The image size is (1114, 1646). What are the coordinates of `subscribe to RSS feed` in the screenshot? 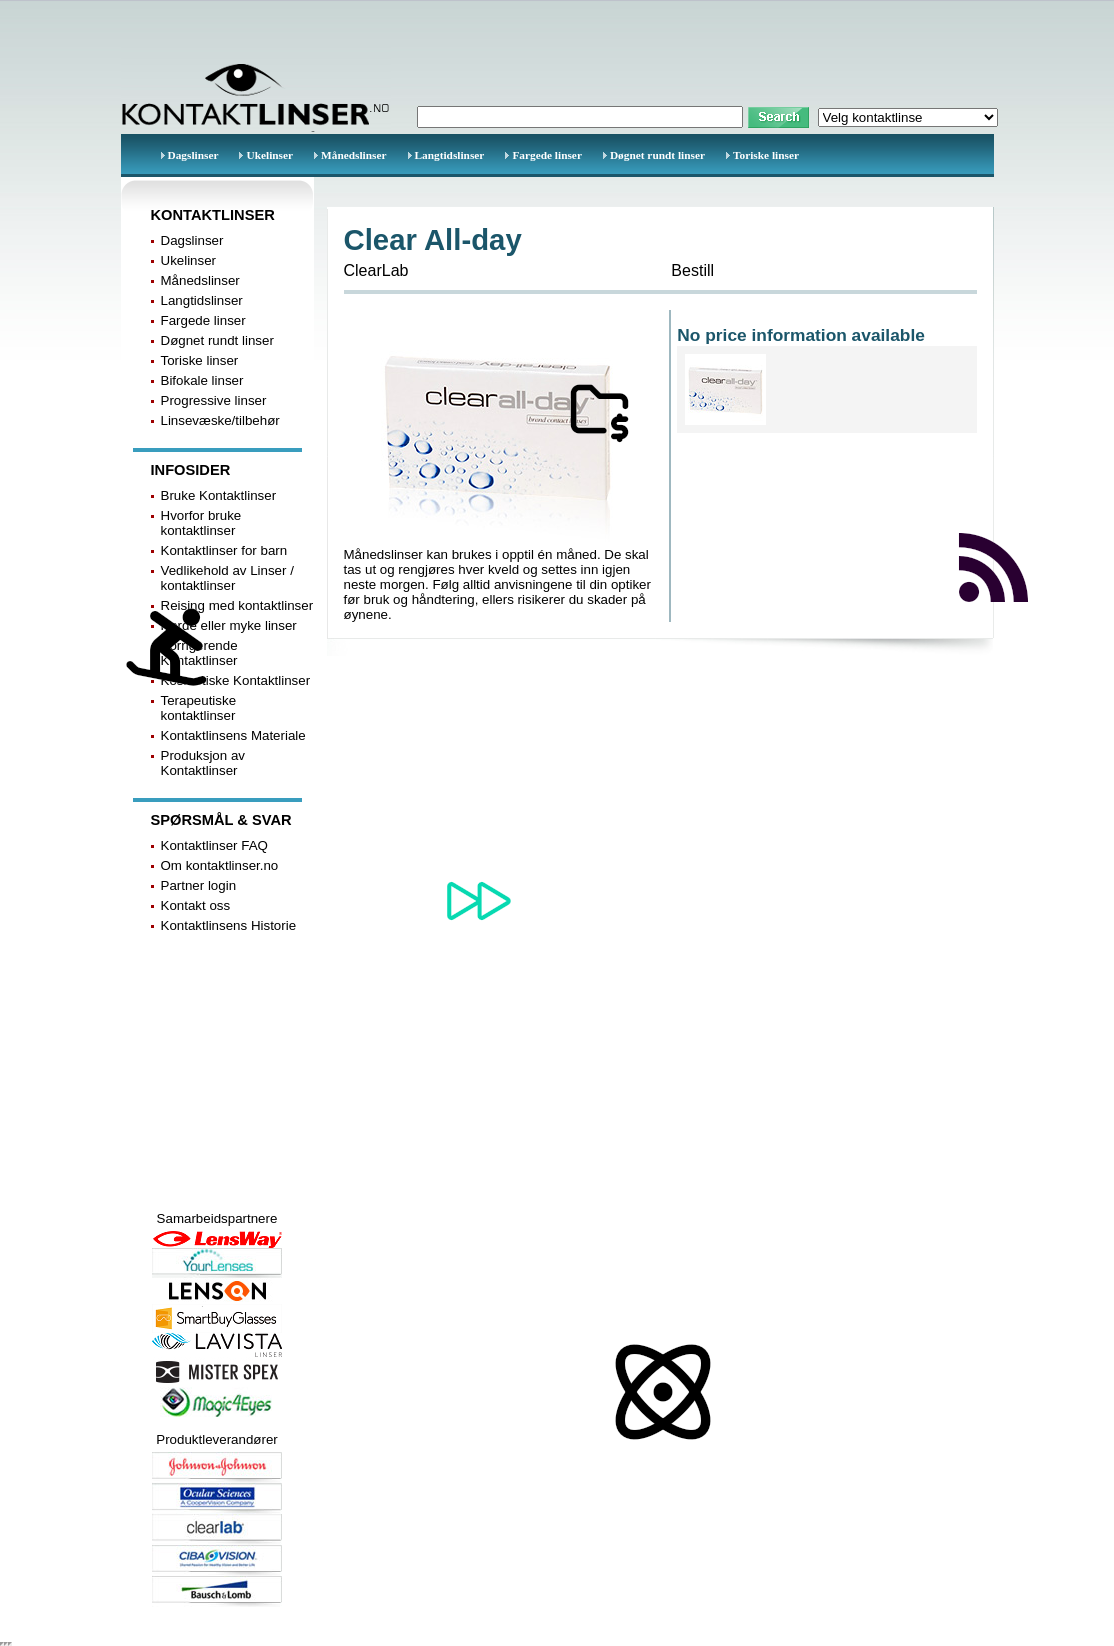 It's located at (993, 567).